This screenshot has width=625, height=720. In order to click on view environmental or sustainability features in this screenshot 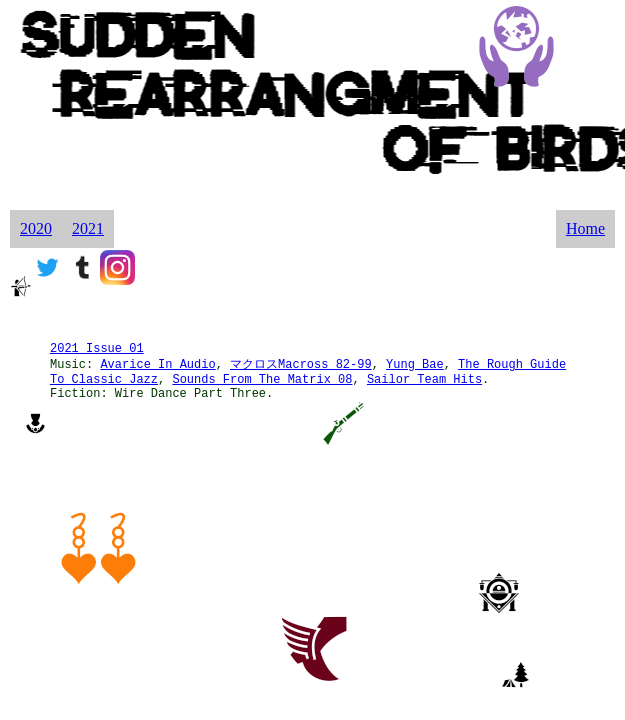, I will do `click(516, 46)`.